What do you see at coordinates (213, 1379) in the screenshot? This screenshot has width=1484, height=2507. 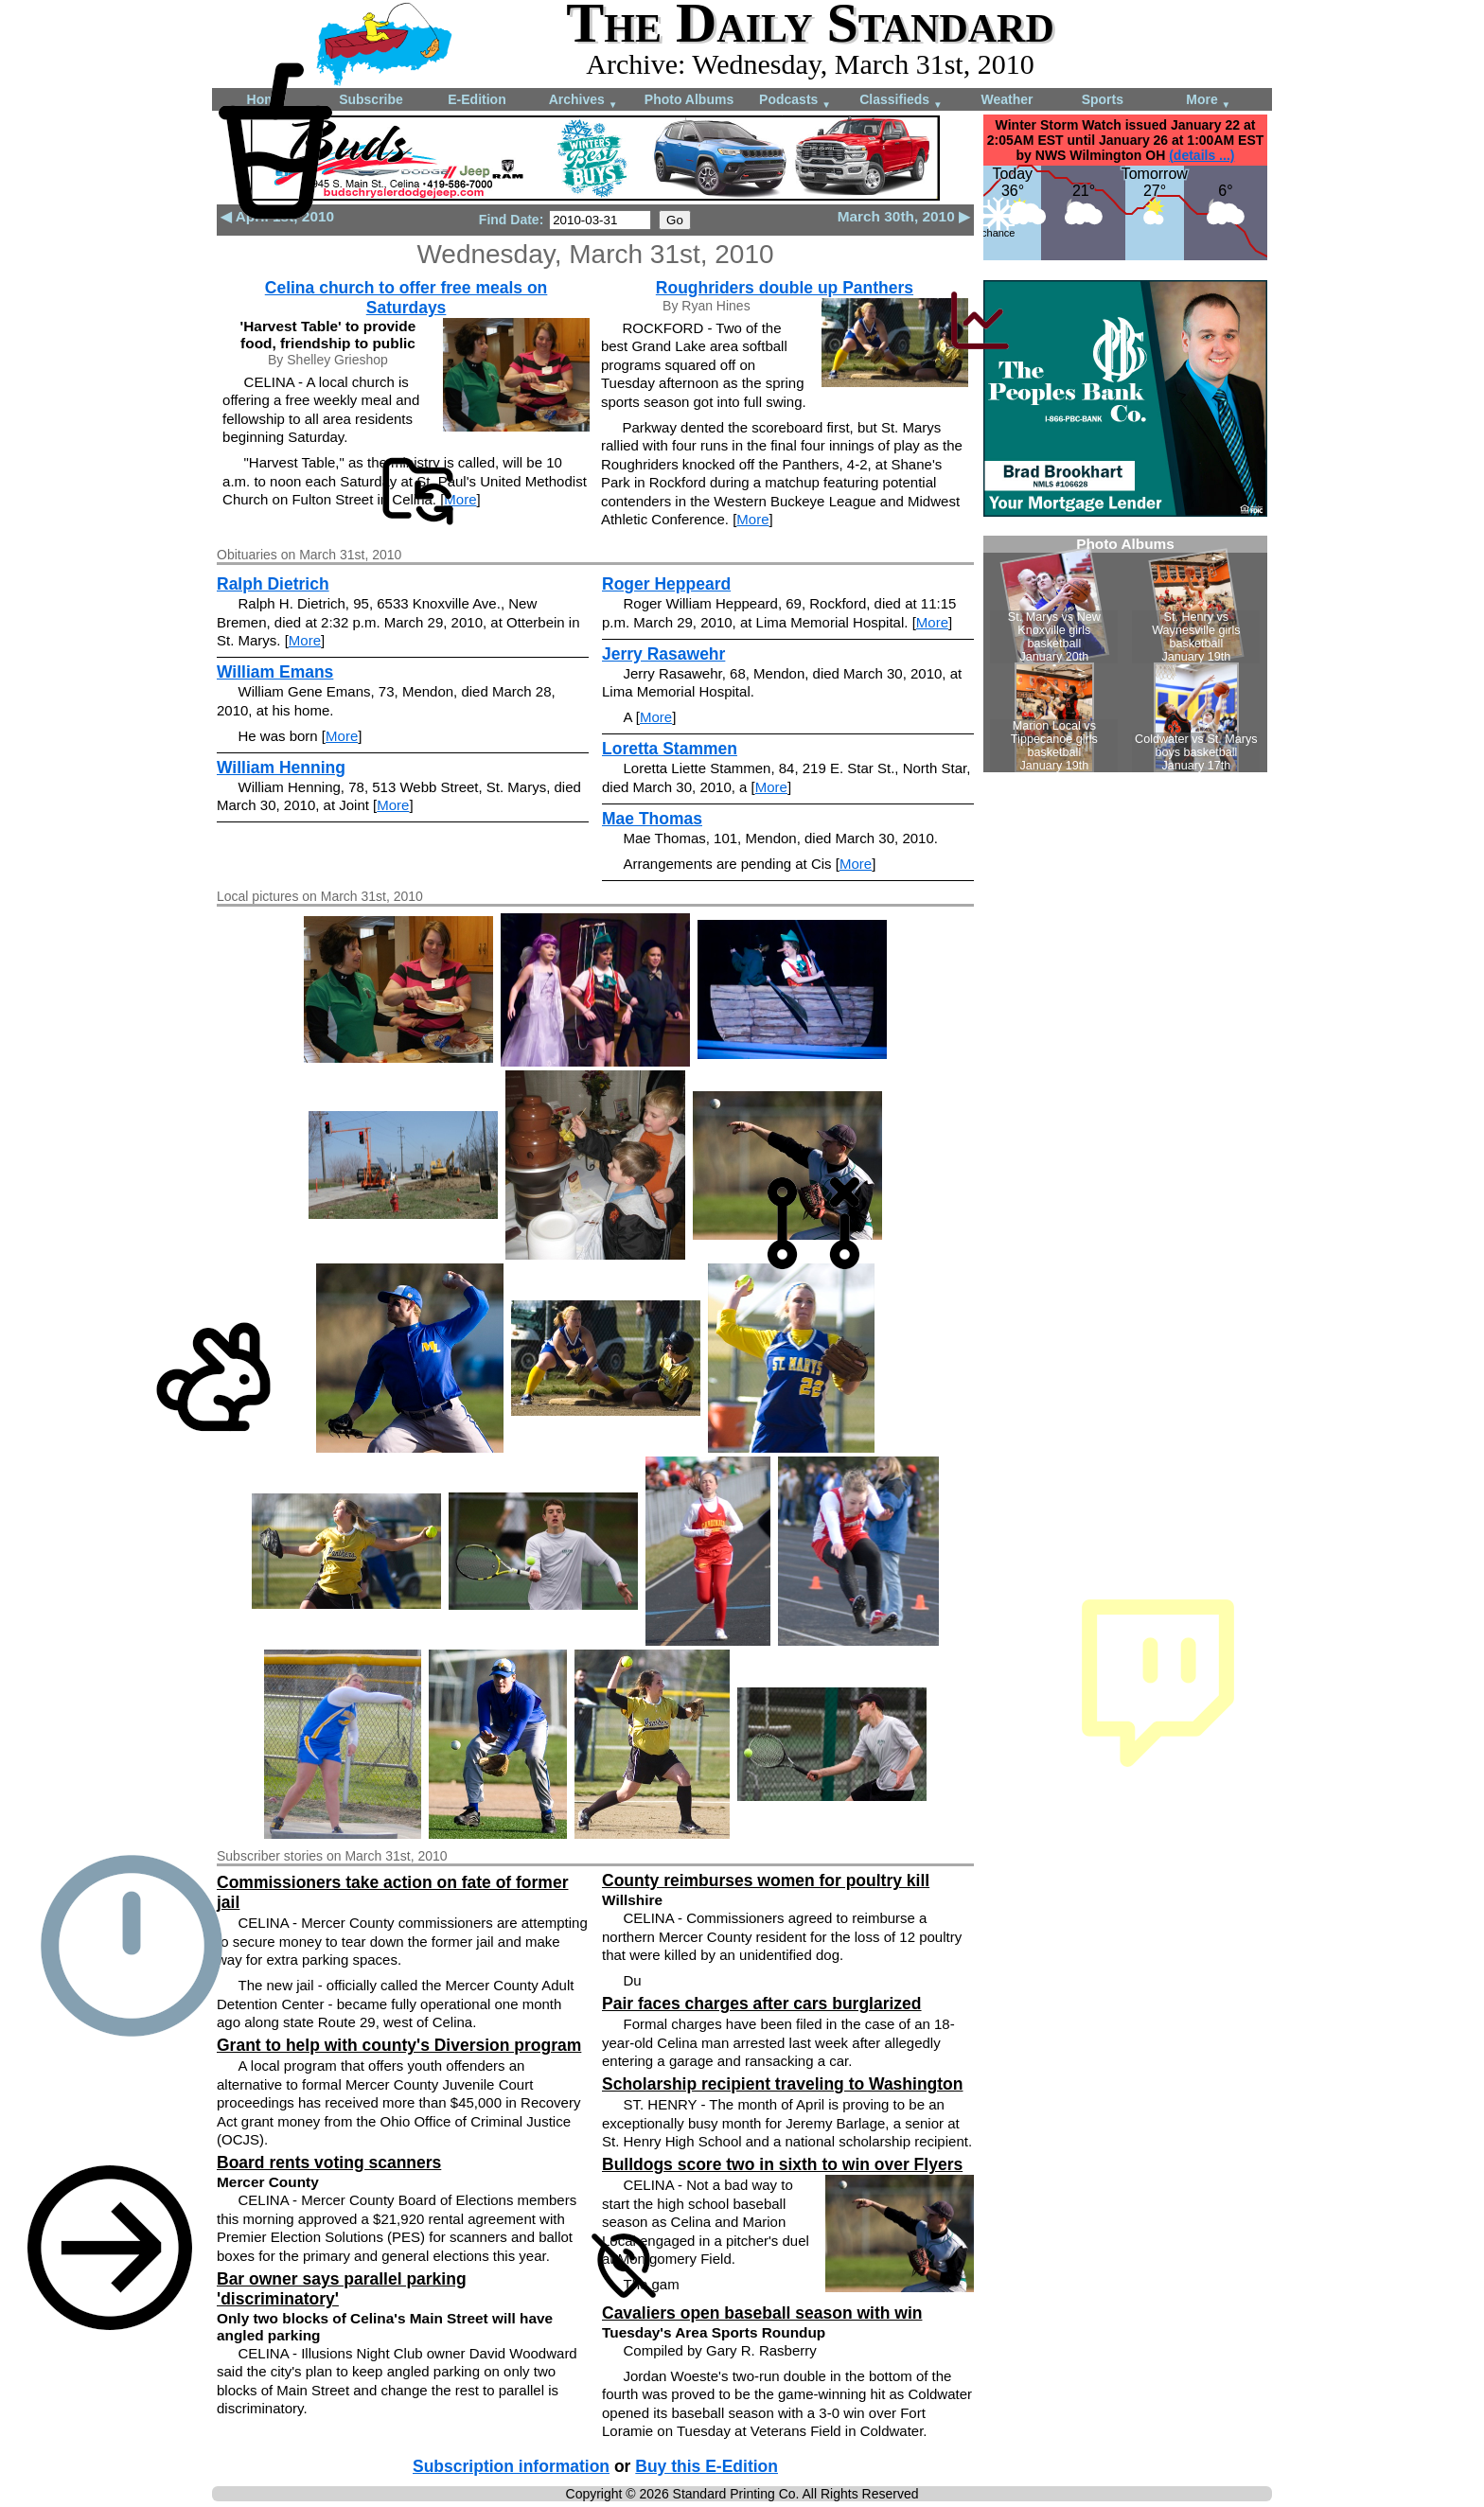 I see `indicates fast or quick mode` at bounding box center [213, 1379].